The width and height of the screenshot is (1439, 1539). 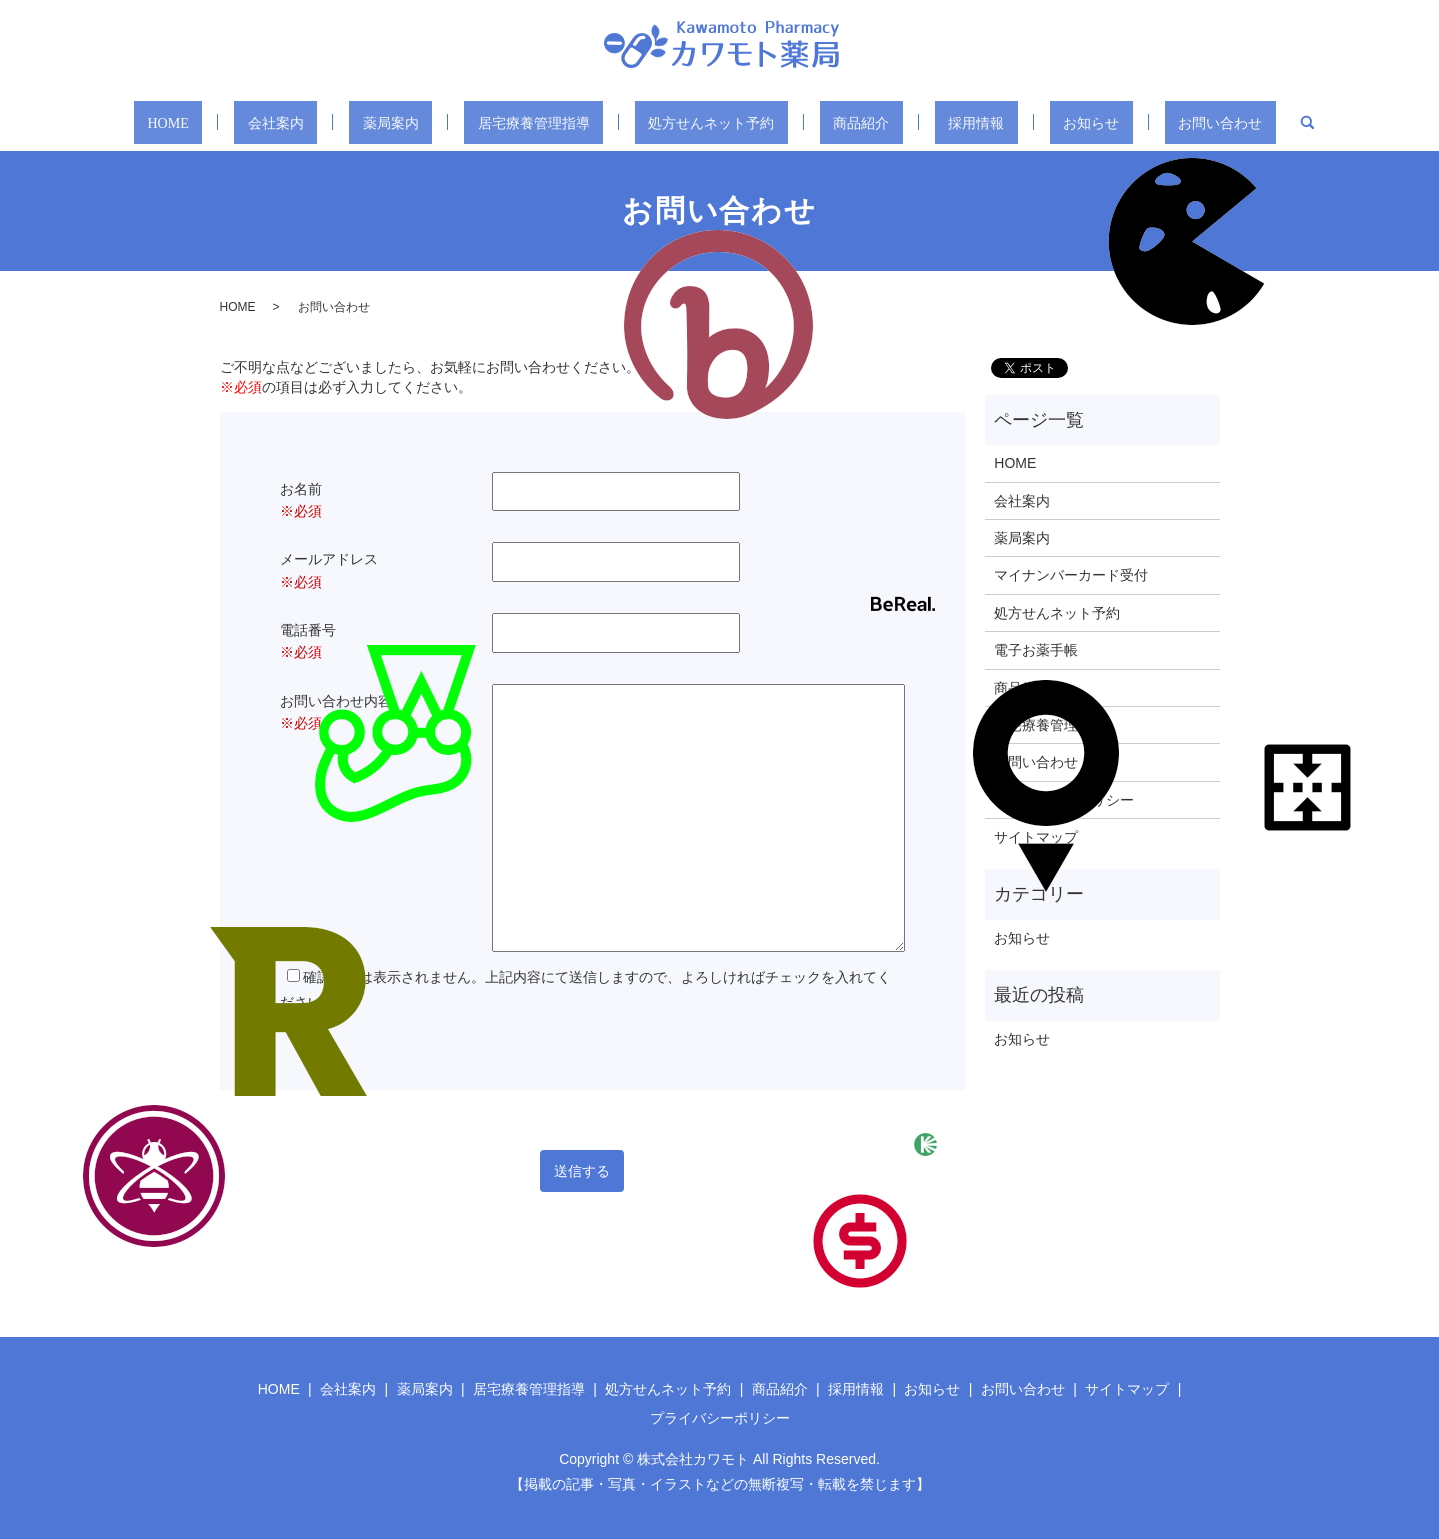 What do you see at coordinates (718, 324) in the screenshot?
I see `open bitly link shortening service` at bounding box center [718, 324].